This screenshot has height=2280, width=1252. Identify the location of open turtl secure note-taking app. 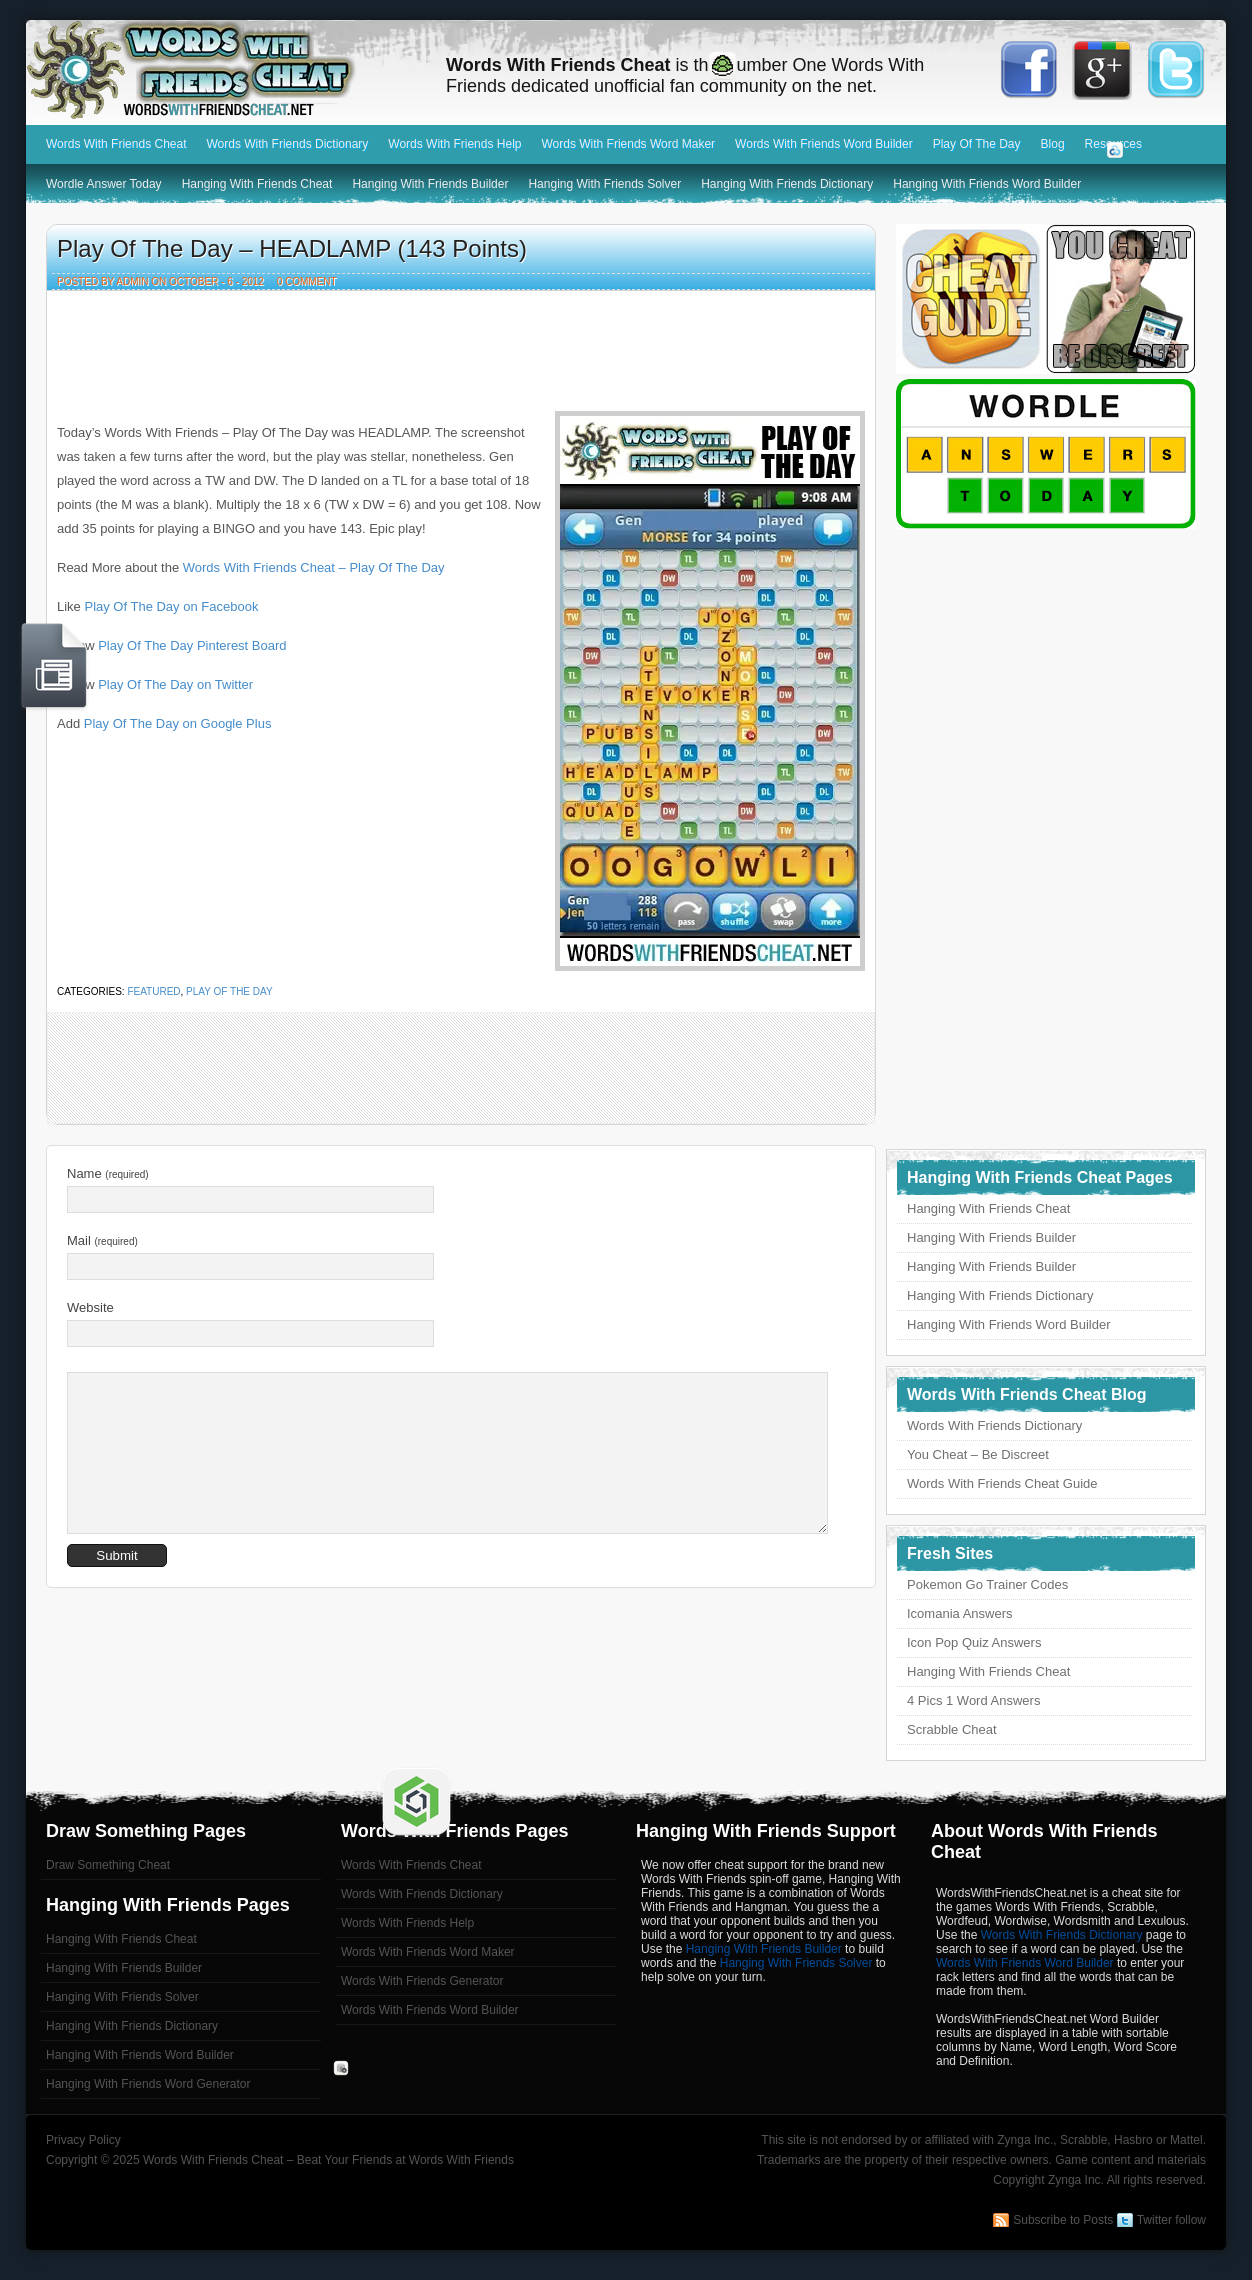
(722, 65).